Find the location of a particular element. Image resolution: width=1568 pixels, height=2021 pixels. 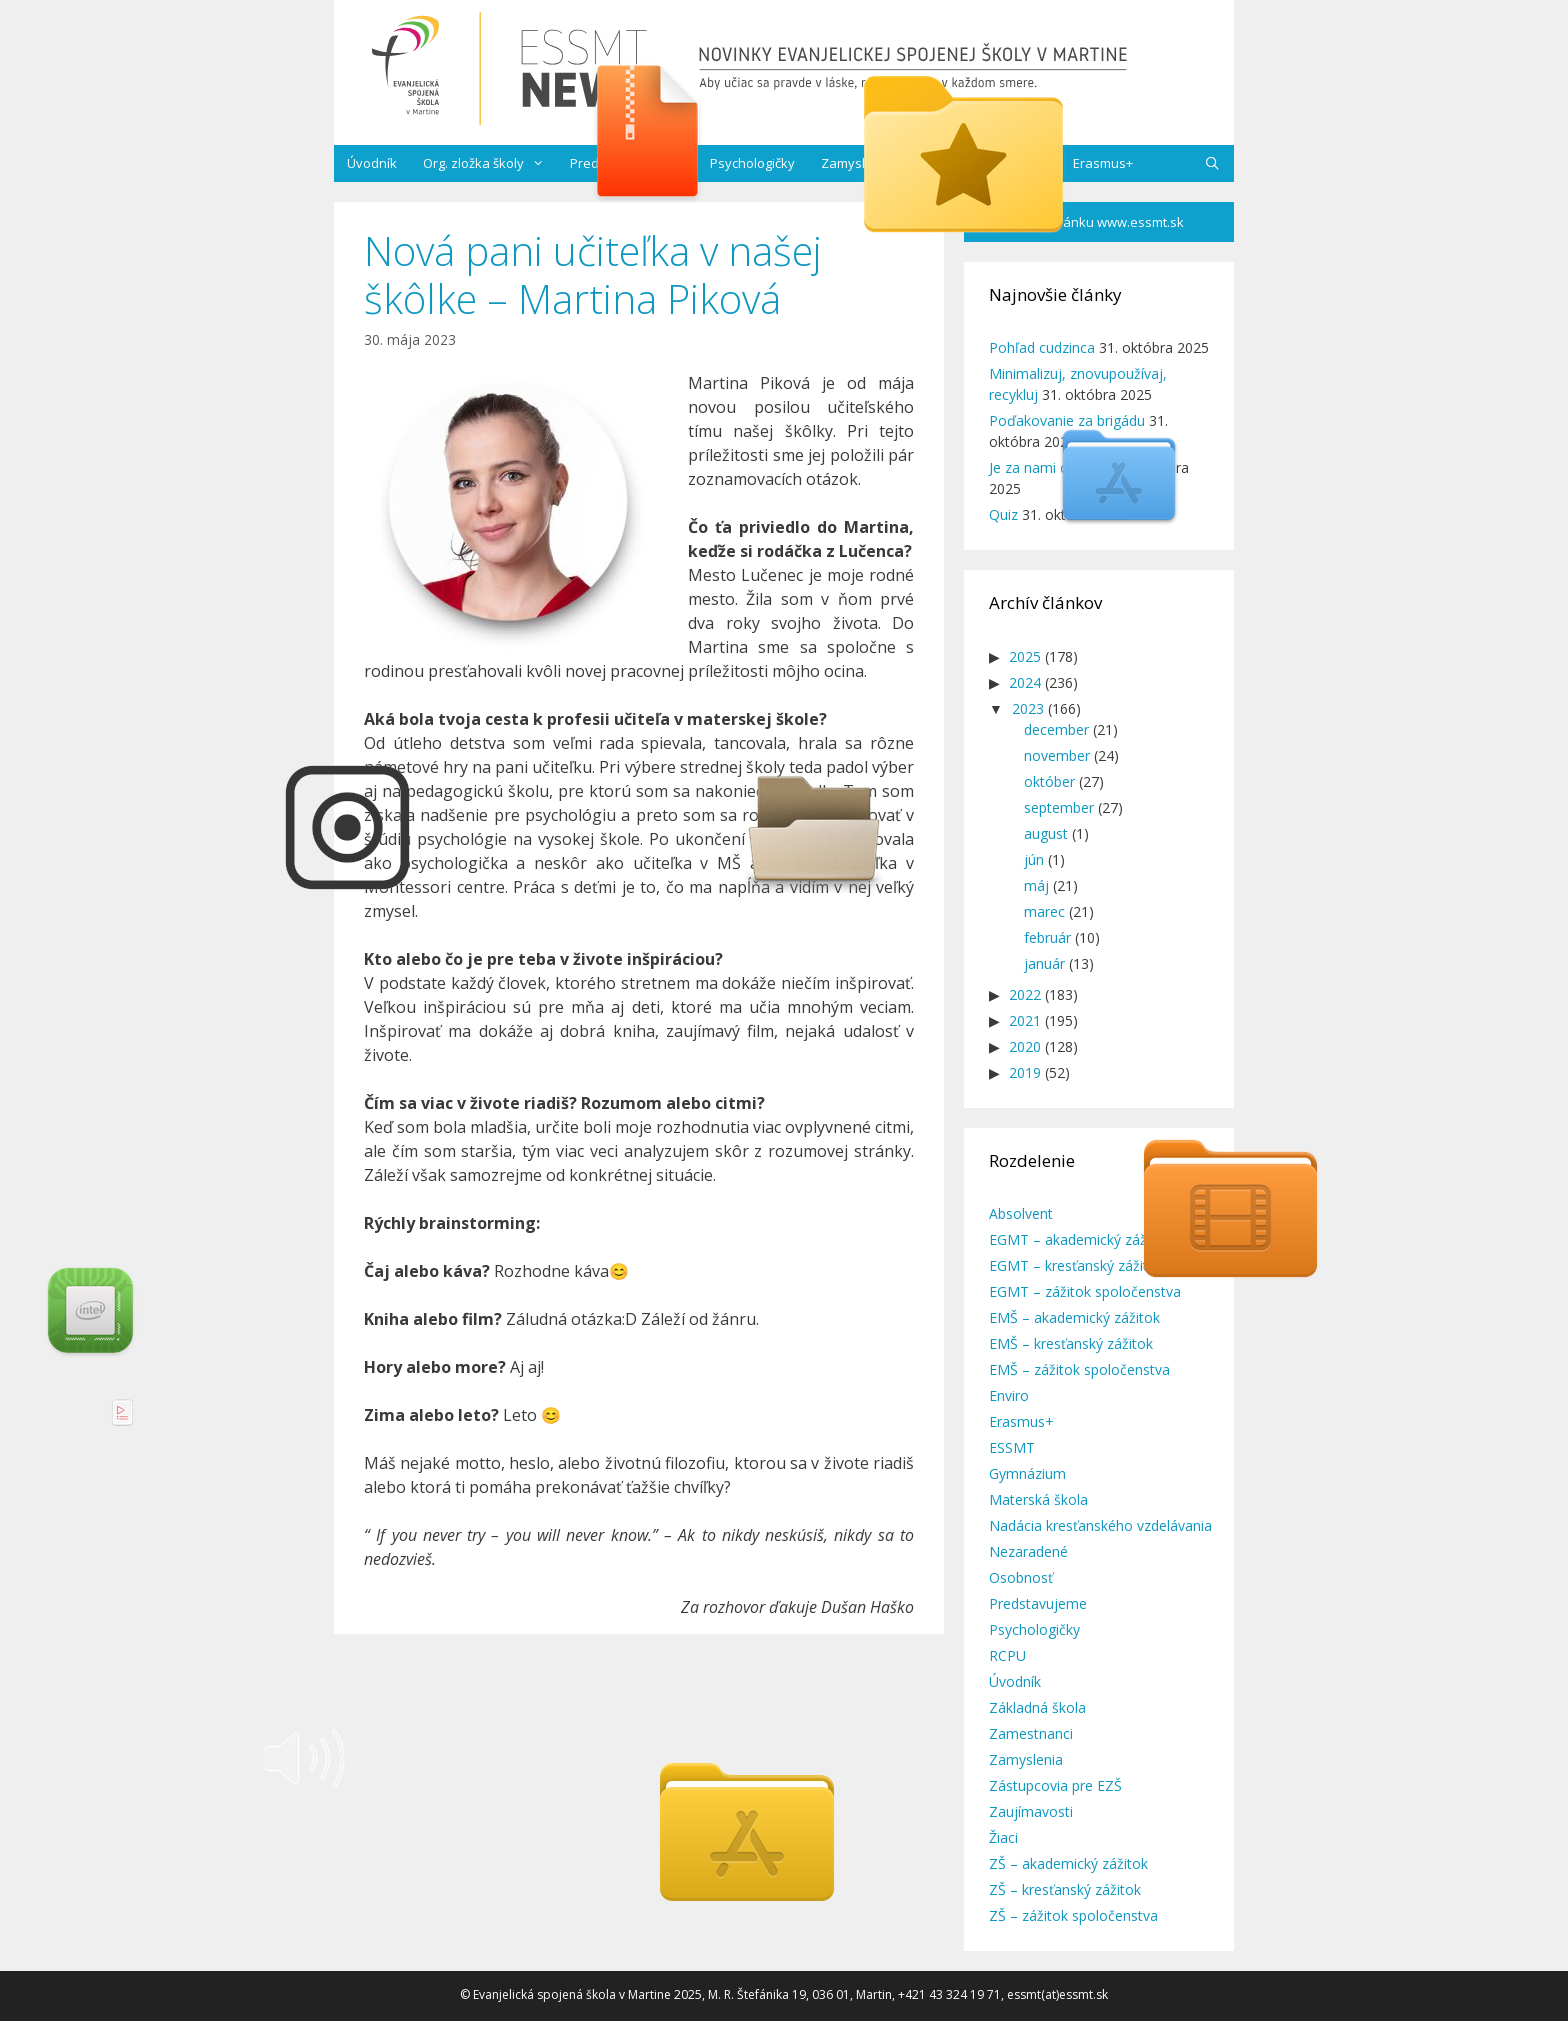

open templates folder is located at coordinates (747, 1832).